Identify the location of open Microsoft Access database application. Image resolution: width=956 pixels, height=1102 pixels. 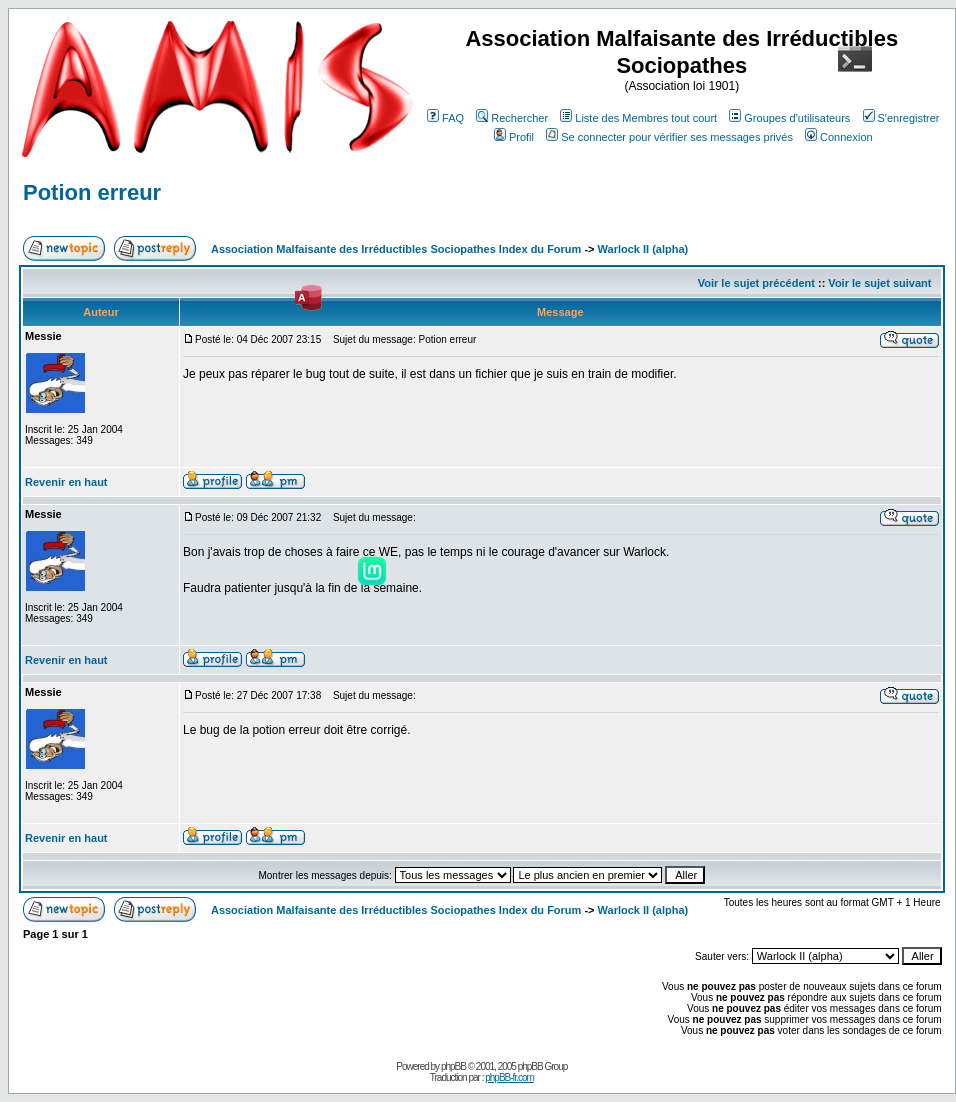
(308, 297).